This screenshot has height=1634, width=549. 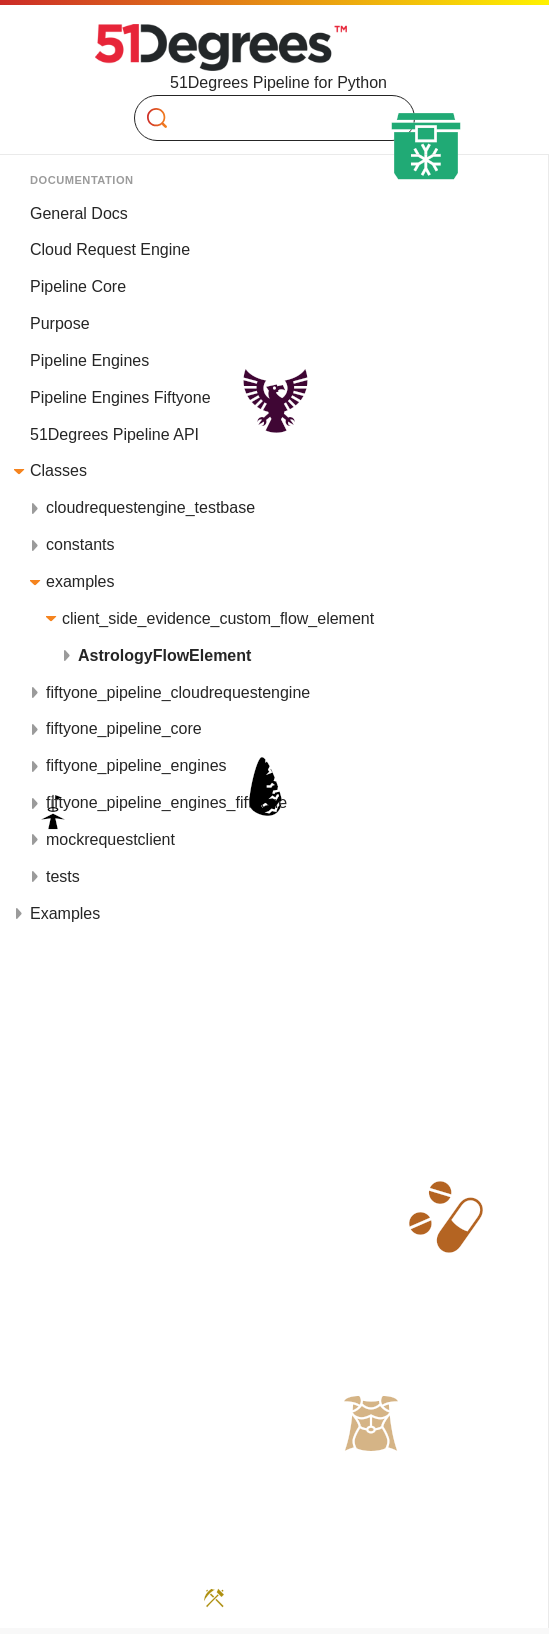 What do you see at coordinates (426, 145) in the screenshot?
I see `access cooling or refrigeration settings` at bounding box center [426, 145].